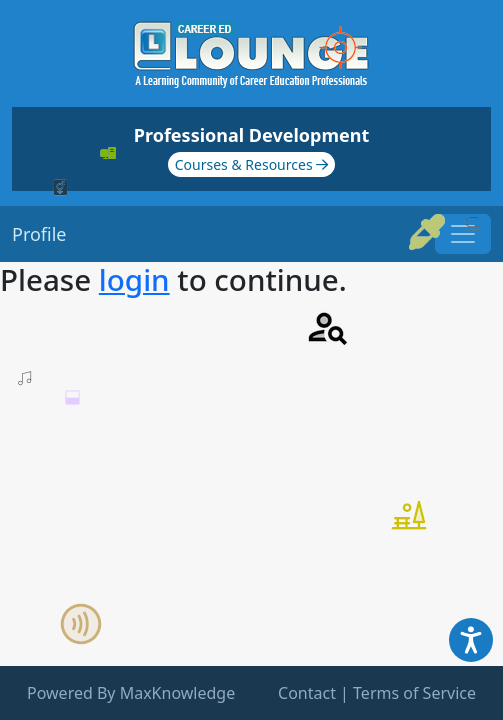 The height and width of the screenshot is (720, 503). Describe the element at coordinates (427, 232) in the screenshot. I see `pick a color from the canvas` at that location.